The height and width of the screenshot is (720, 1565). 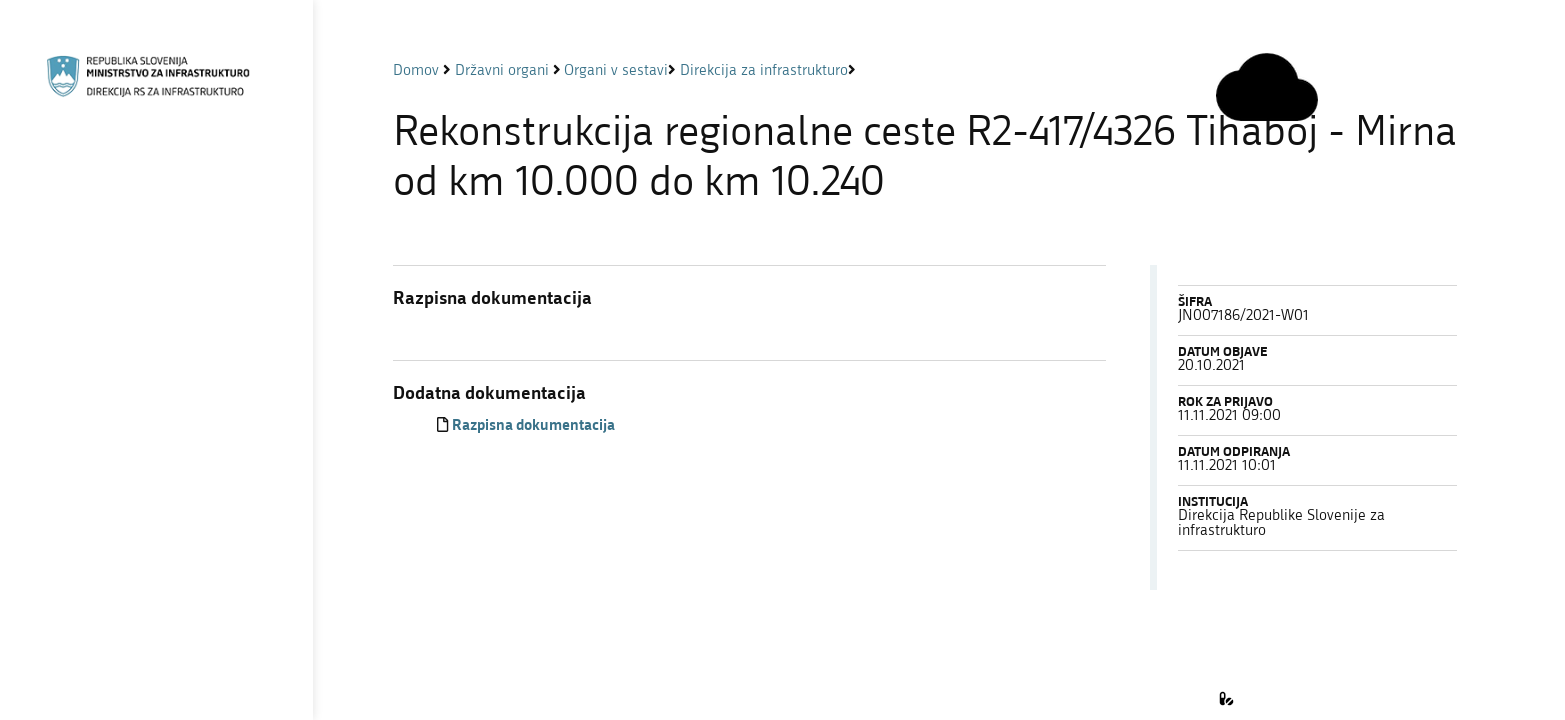 I want to click on indicates cloudy weather conditions, so click(x=1267, y=87).